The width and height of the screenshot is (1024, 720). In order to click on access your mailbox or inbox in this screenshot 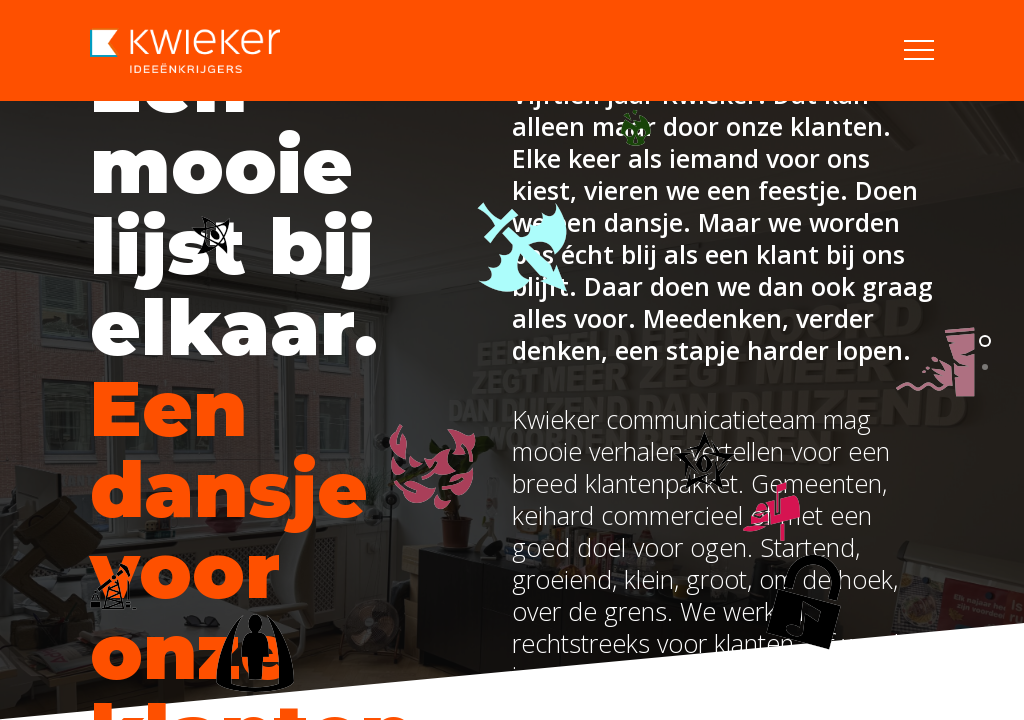, I will do `click(771, 511)`.